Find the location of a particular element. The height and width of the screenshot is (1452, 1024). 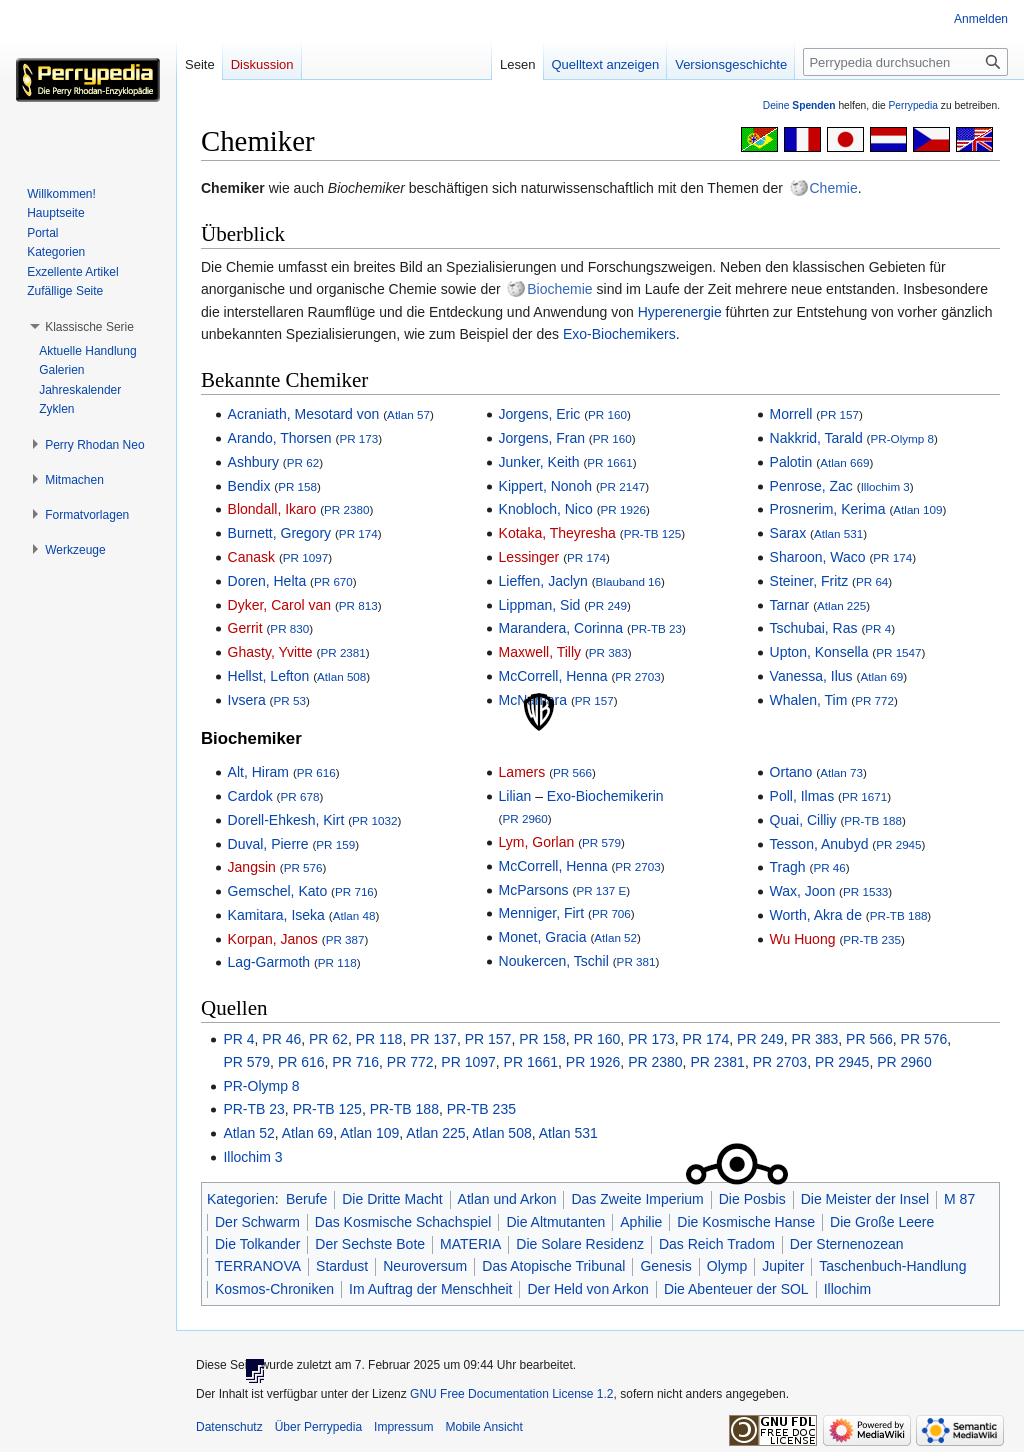

warner bros. official logo is located at coordinates (539, 712).